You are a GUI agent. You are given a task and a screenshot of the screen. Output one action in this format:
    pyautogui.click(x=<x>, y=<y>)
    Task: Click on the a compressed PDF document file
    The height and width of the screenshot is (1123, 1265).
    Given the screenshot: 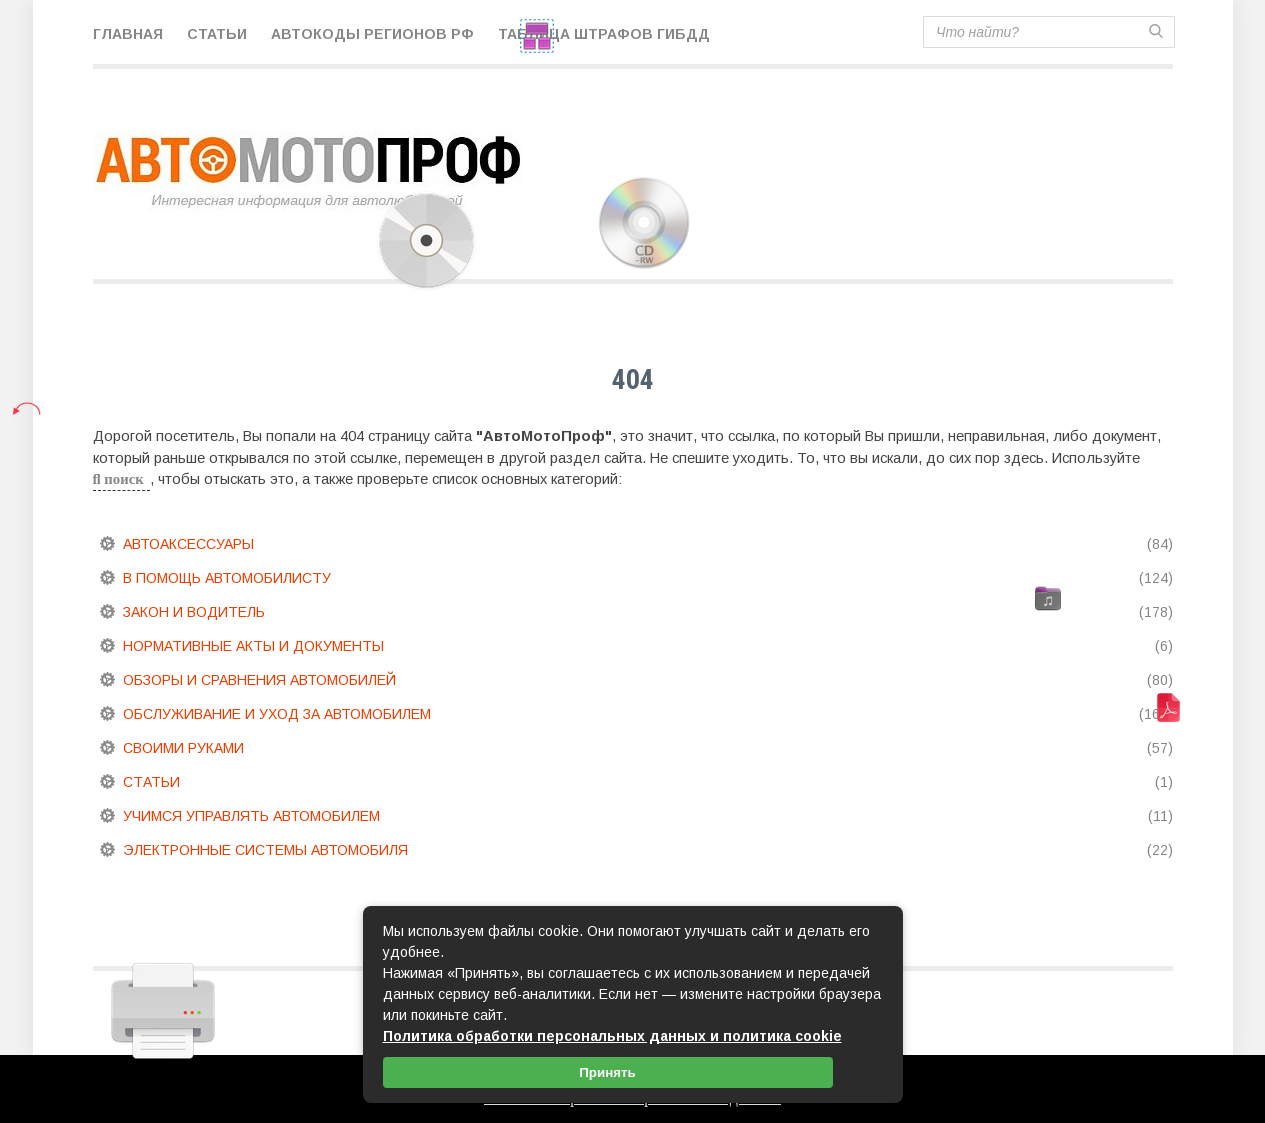 What is the action you would take?
    pyautogui.click(x=1168, y=707)
    